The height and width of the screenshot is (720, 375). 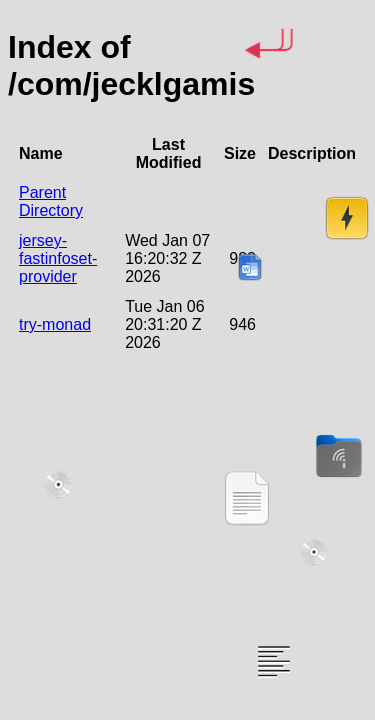 What do you see at coordinates (58, 484) in the screenshot?
I see `indicates a CD, DVD, or optical disc drive` at bounding box center [58, 484].